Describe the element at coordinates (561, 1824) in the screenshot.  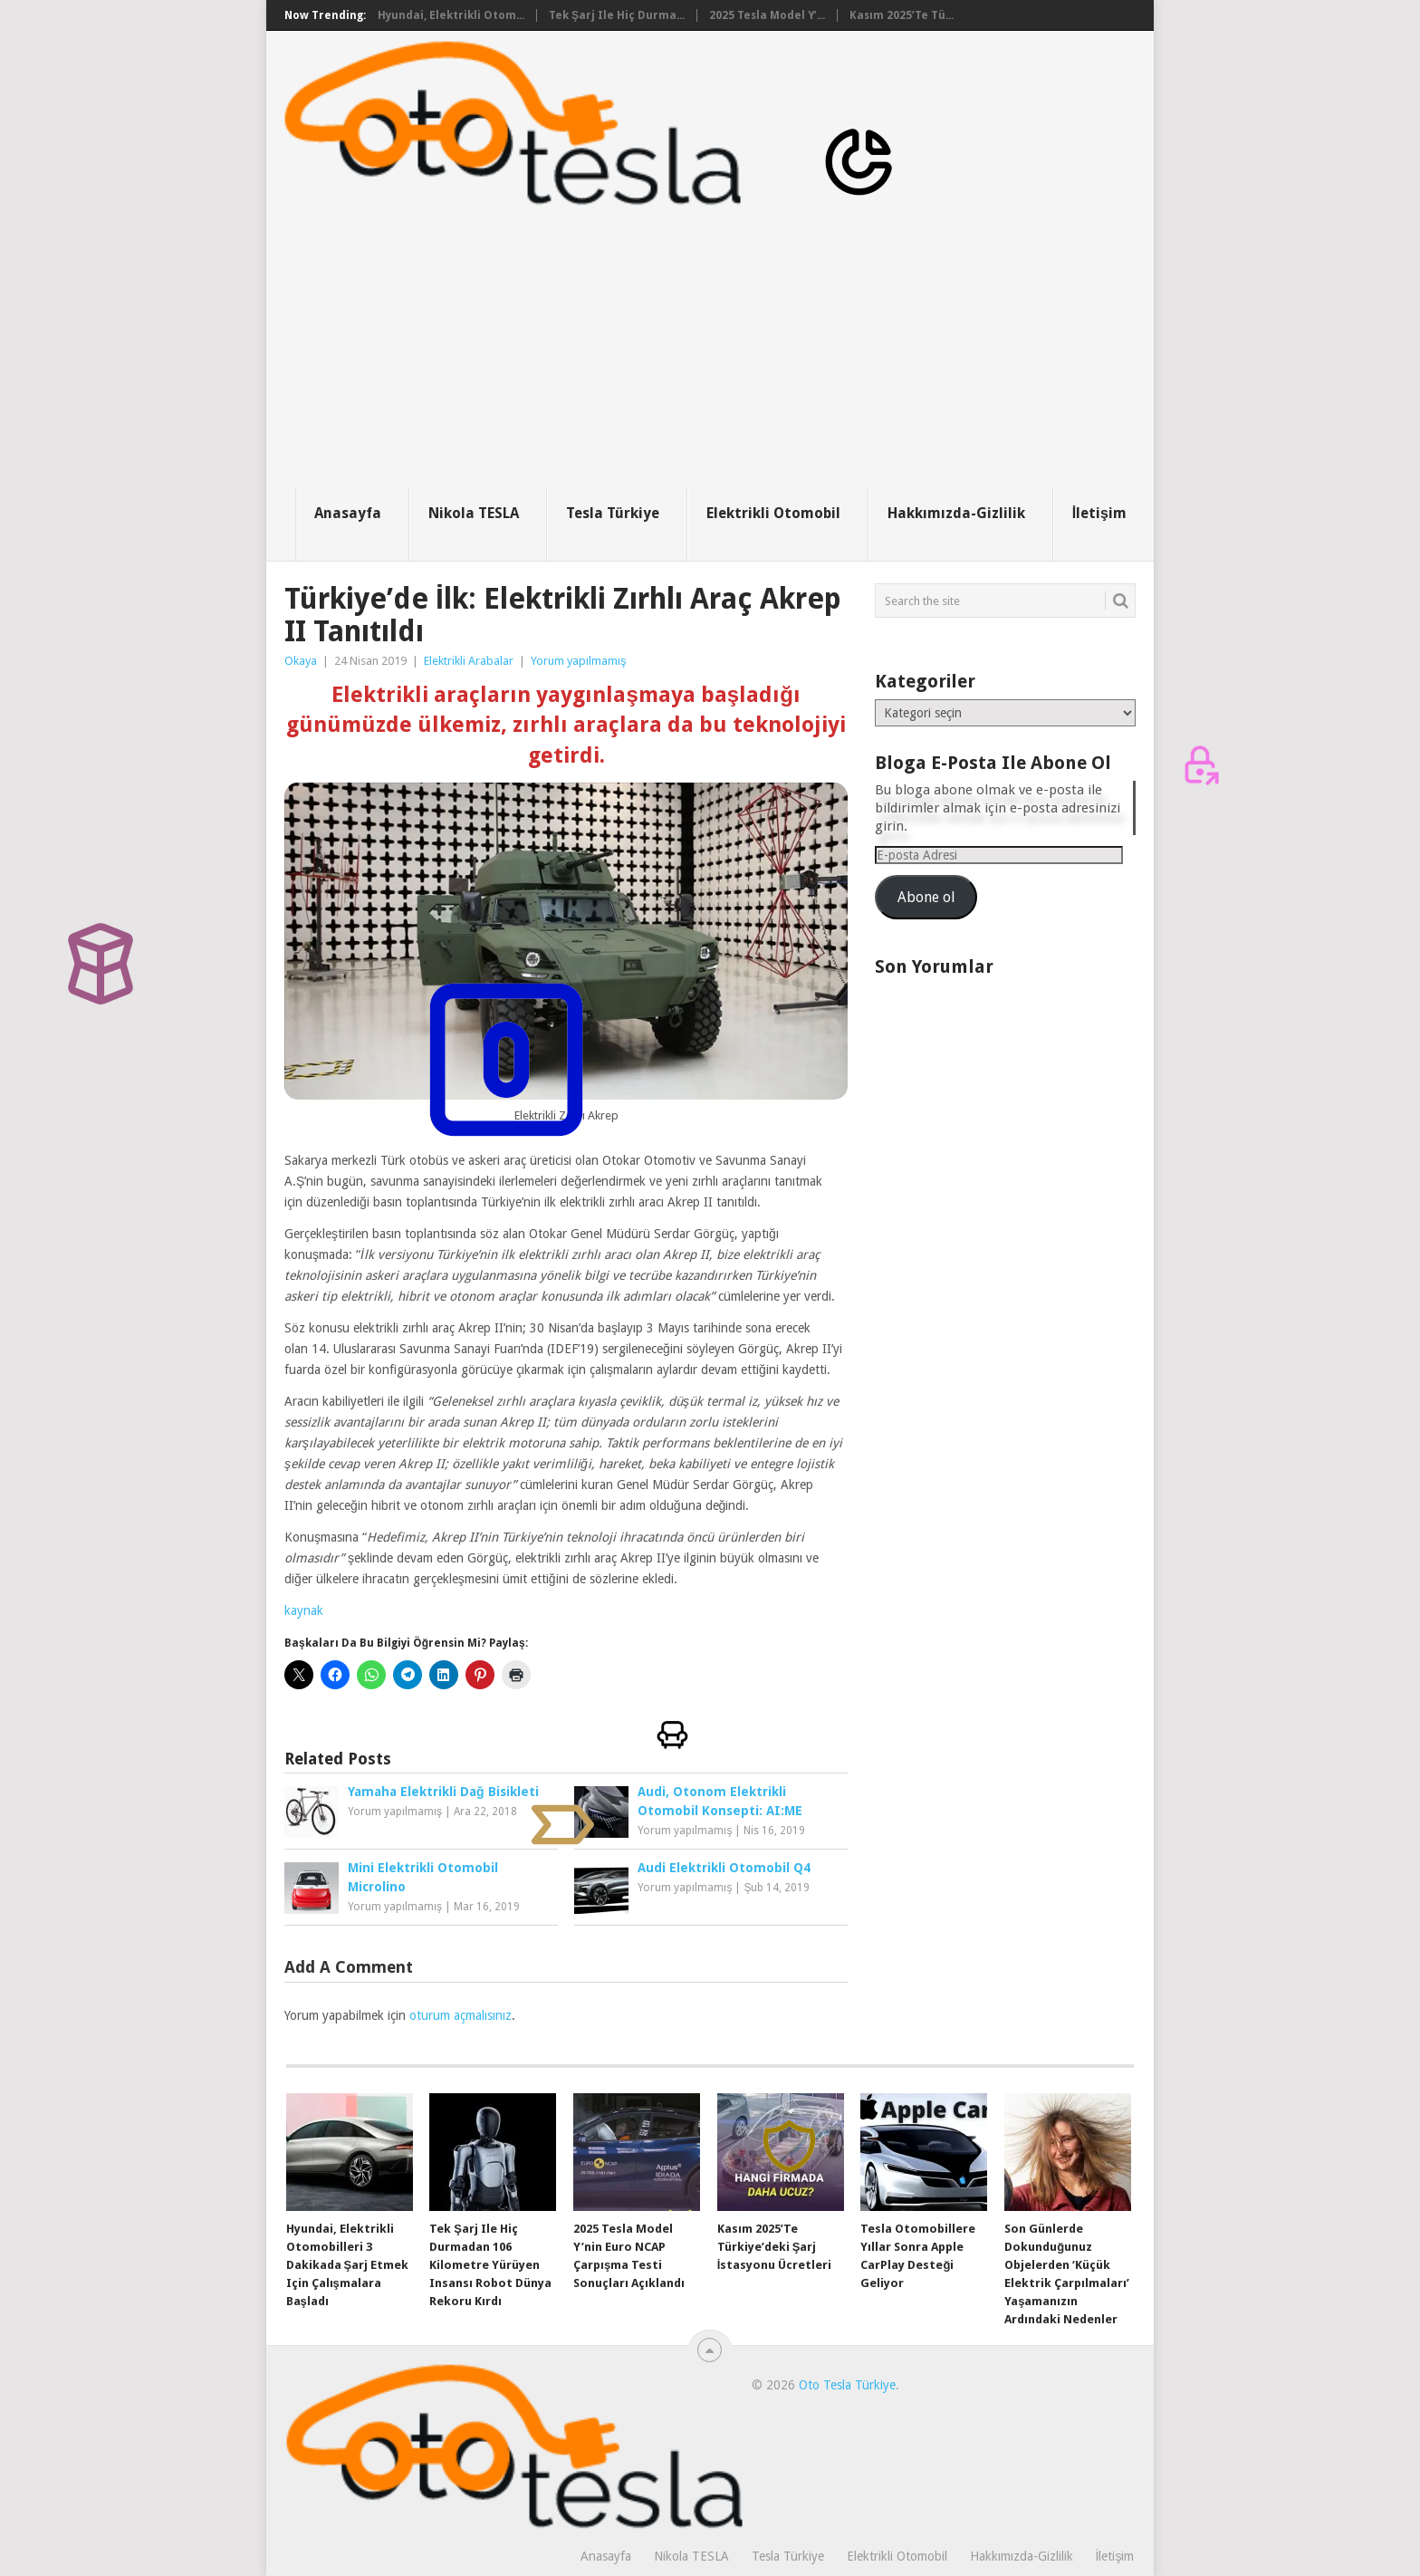
I see `mark item as important` at that location.